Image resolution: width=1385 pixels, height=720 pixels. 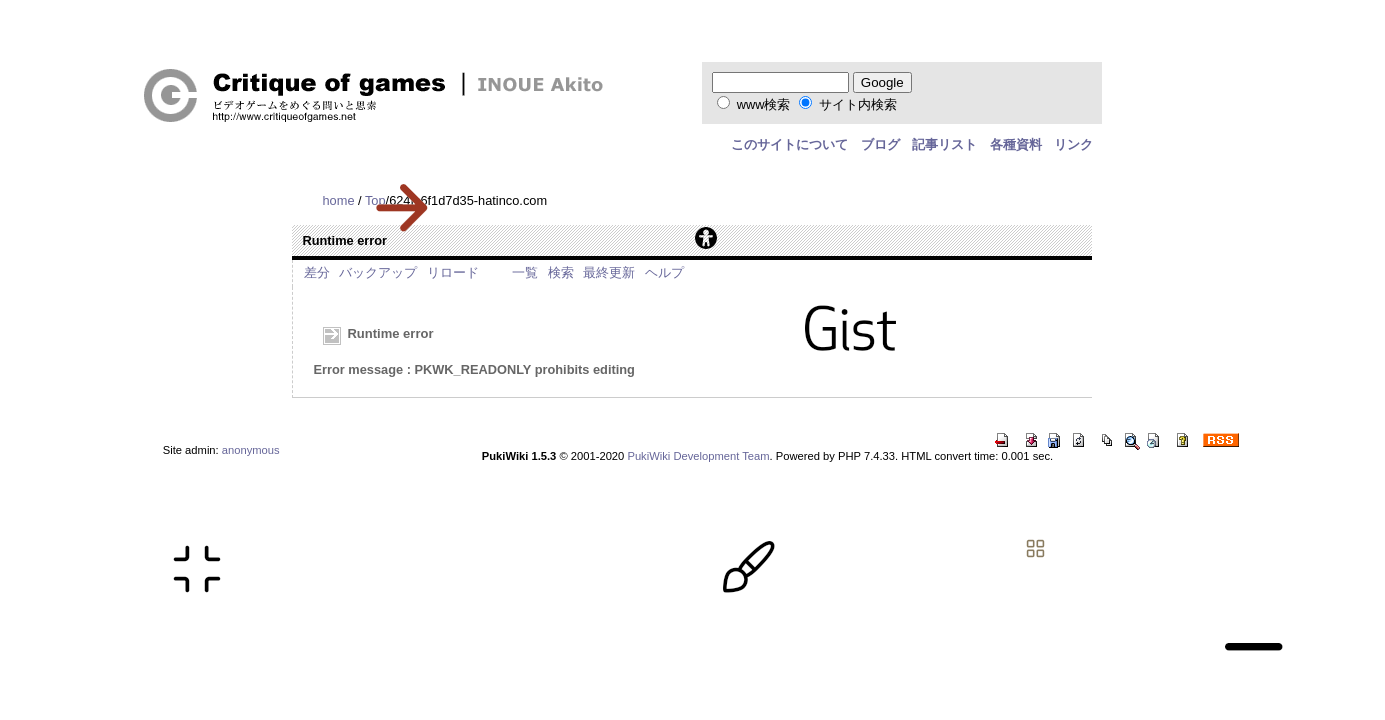 What do you see at coordinates (1035, 548) in the screenshot?
I see `switch to grid view` at bounding box center [1035, 548].